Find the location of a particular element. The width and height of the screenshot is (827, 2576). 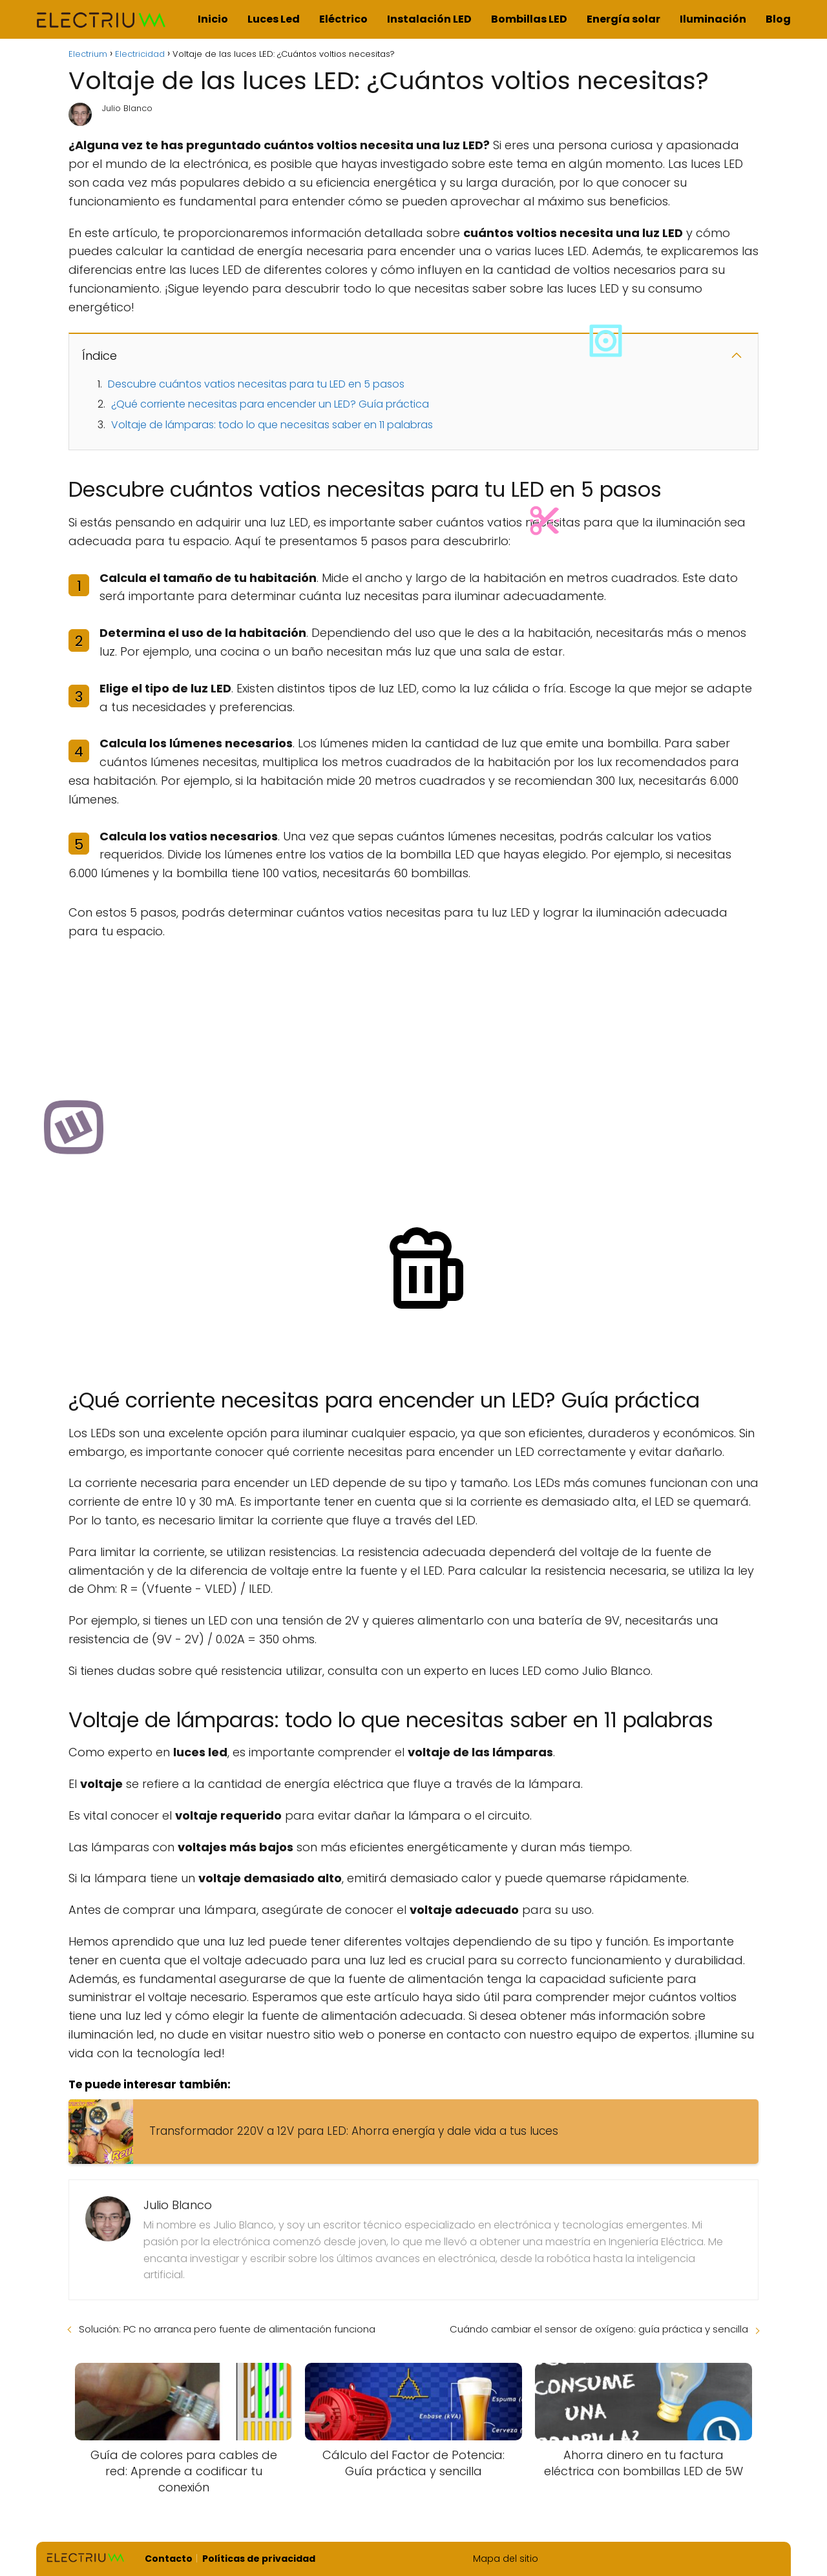

adjust speaker or audio output settings is located at coordinates (605, 340).